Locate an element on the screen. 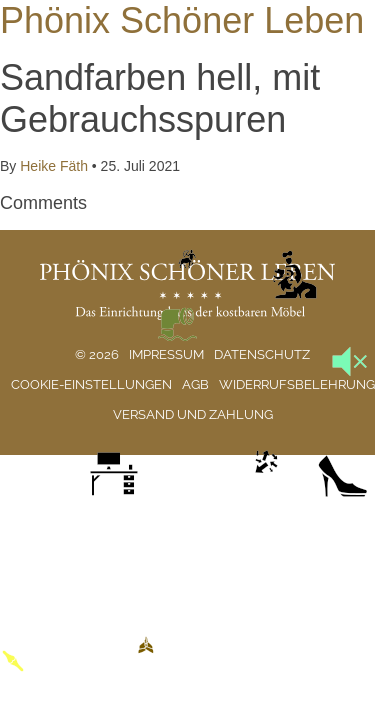  view submarine or underwater game mode is located at coordinates (177, 324).